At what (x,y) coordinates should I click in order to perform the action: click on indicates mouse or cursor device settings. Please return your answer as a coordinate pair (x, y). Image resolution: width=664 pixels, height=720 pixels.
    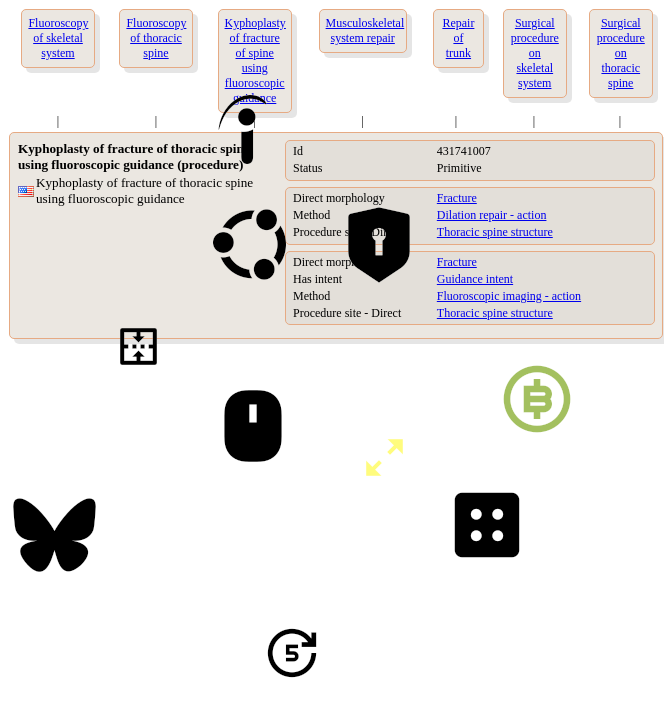
    Looking at the image, I should click on (253, 426).